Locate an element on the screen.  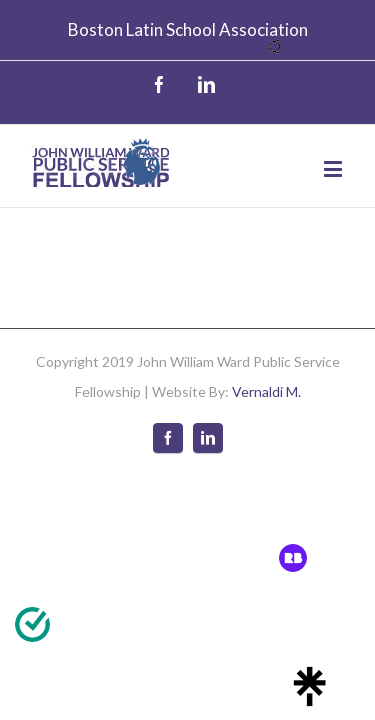
visit linktree profile is located at coordinates (308, 686).